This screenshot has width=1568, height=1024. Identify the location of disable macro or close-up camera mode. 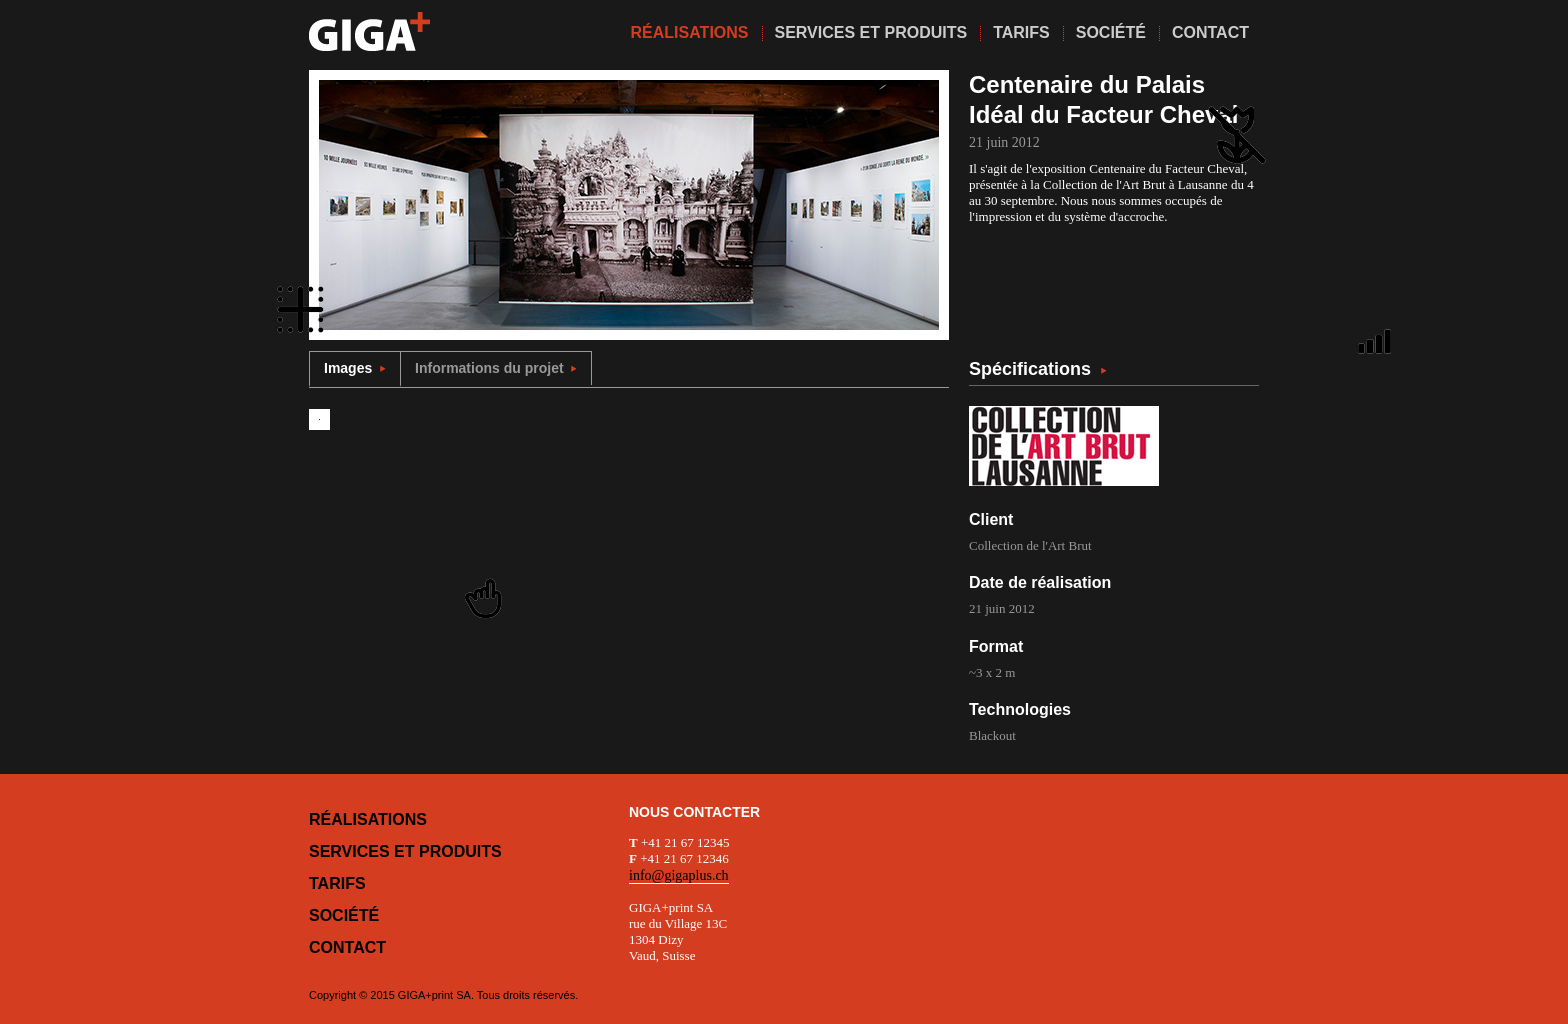
(1237, 135).